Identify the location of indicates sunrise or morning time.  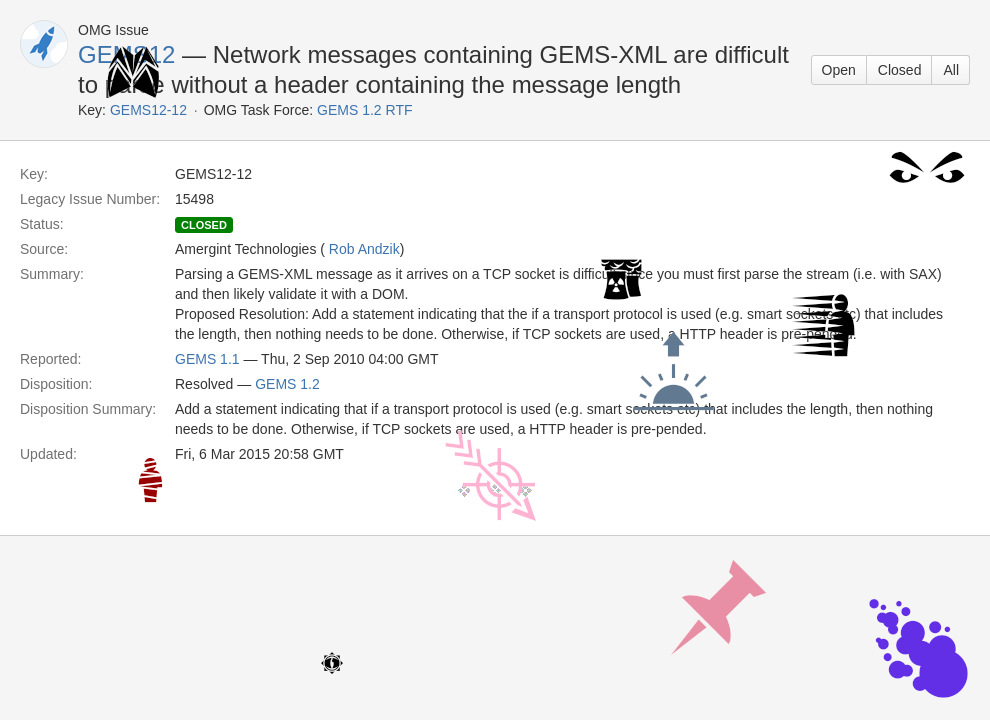
(673, 370).